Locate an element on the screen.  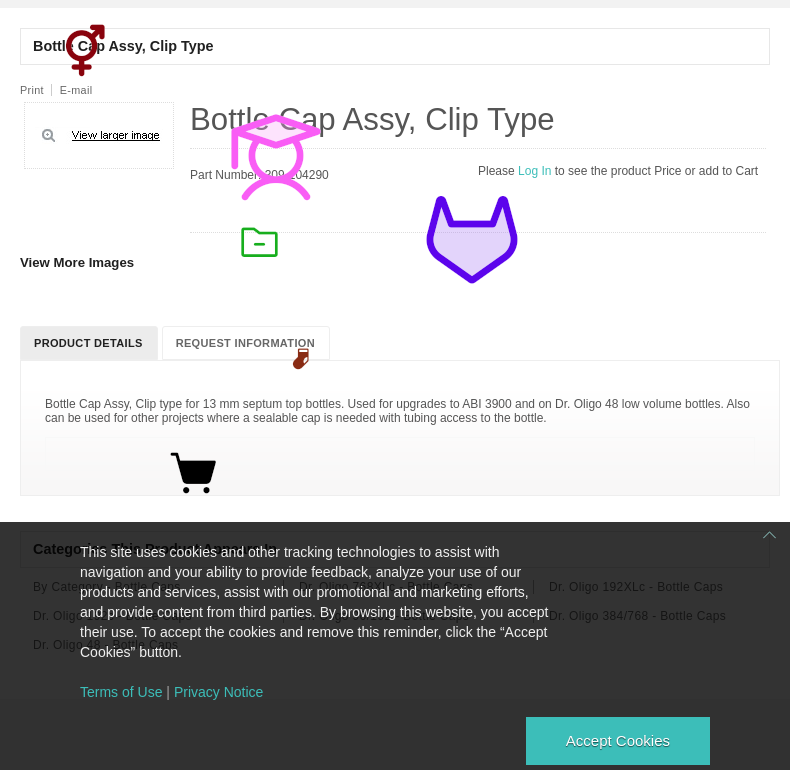
open gitlab repository is located at coordinates (472, 238).